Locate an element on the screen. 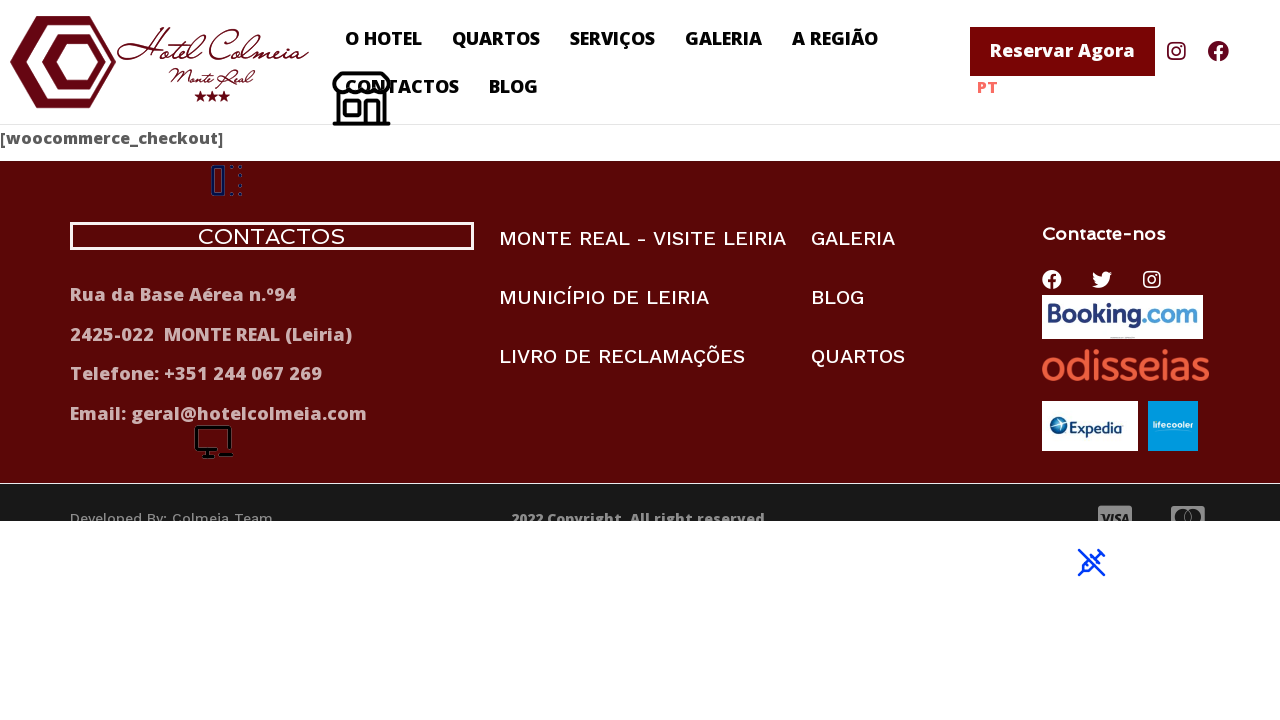 The image size is (1280, 720). remove a desktop device from your account is located at coordinates (213, 442).